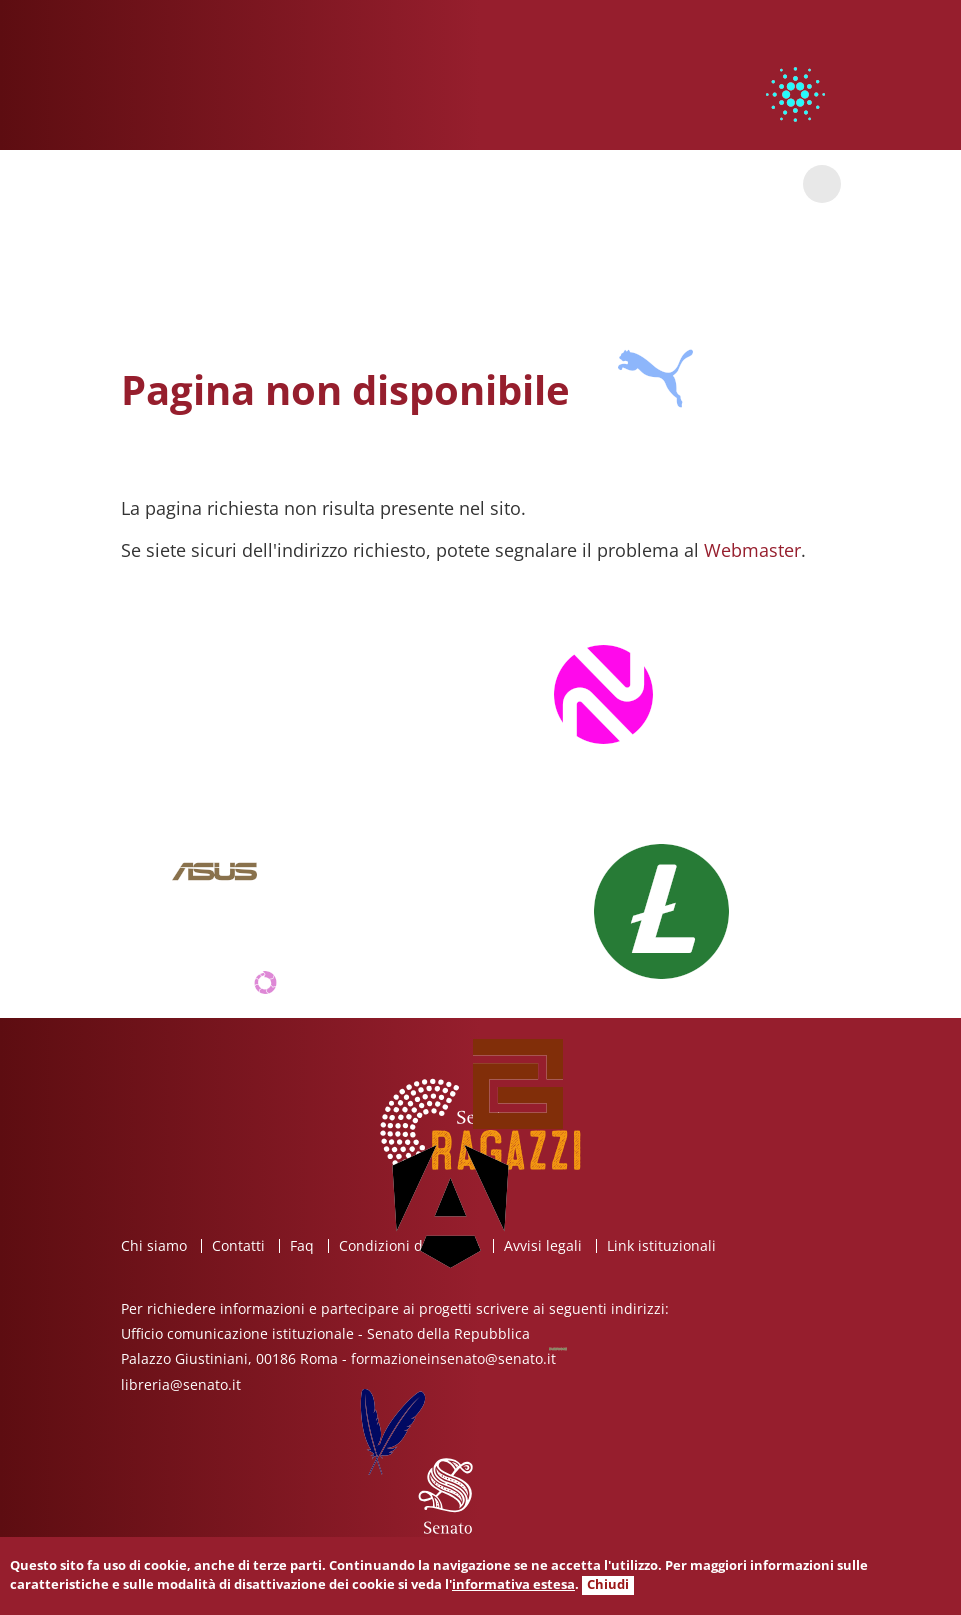 This screenshot has width=961, height=1615. Describe the element at coordinates (655, 378) in the screenshot. I see `visit the Puma website or app` at that location.